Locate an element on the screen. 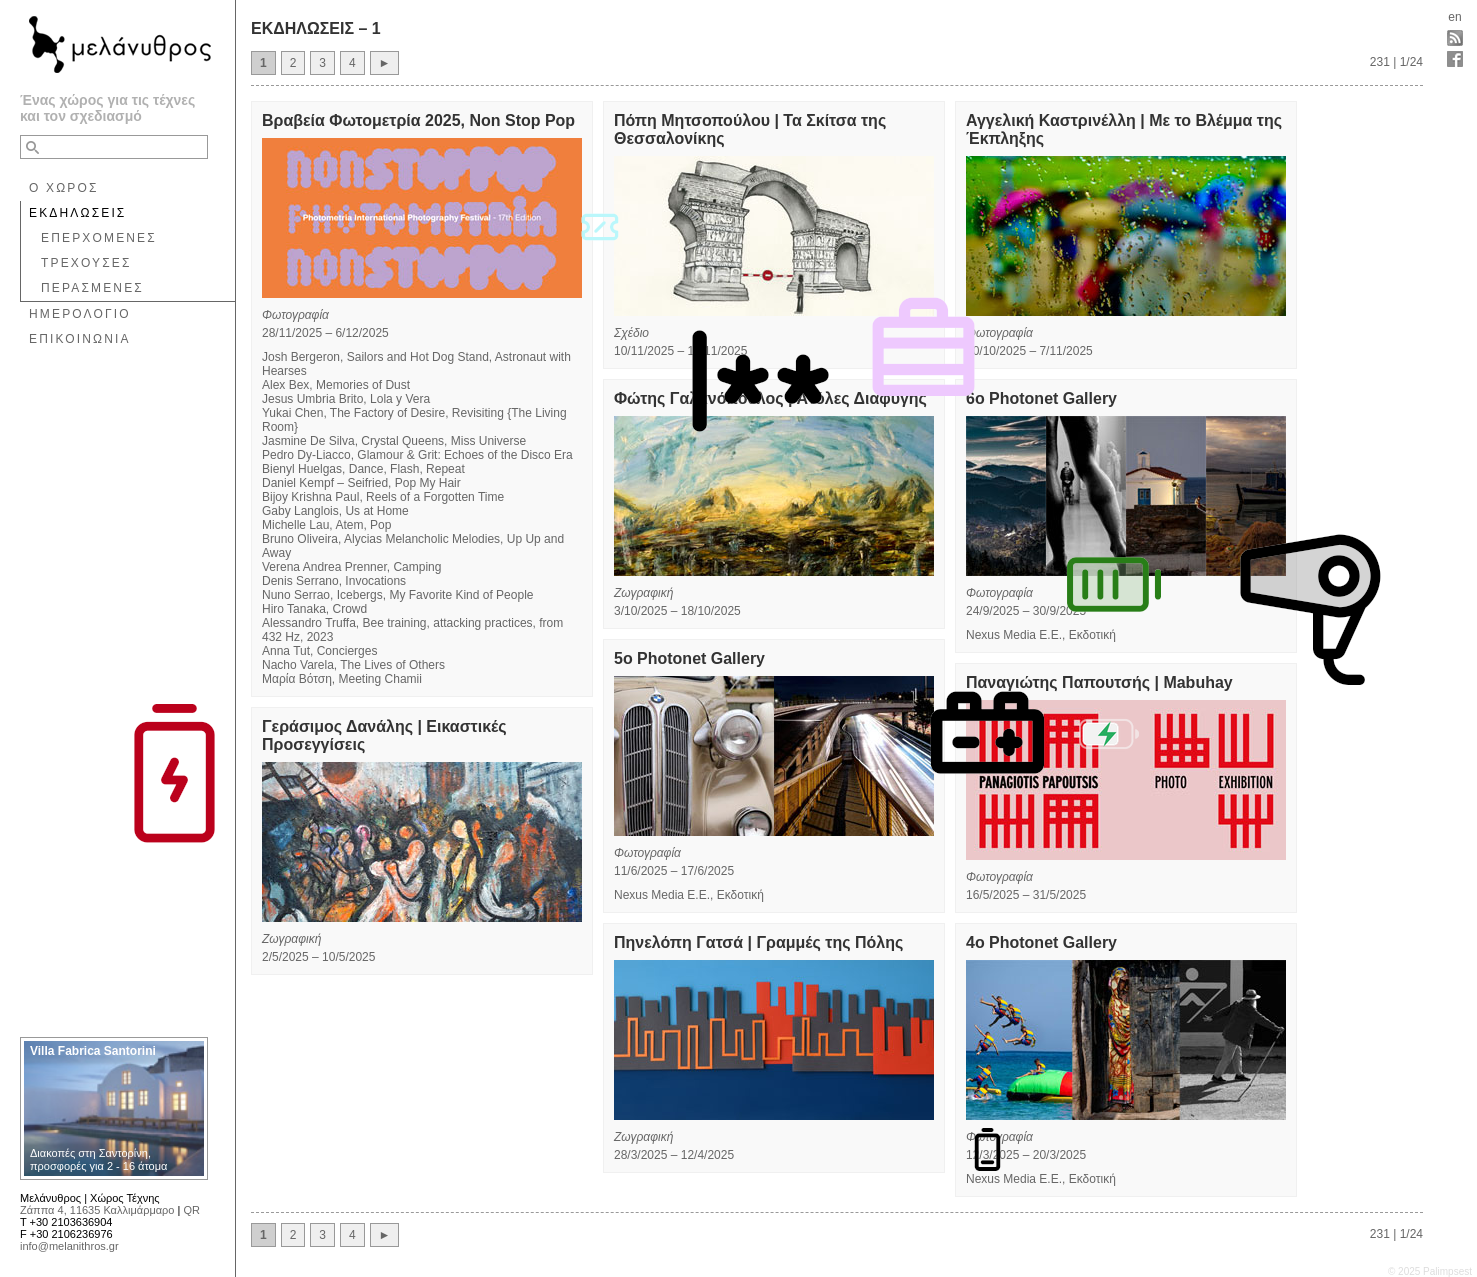 The image size is (1477, 1277). indicates device is currently charging is located at coordinates (174, 775).